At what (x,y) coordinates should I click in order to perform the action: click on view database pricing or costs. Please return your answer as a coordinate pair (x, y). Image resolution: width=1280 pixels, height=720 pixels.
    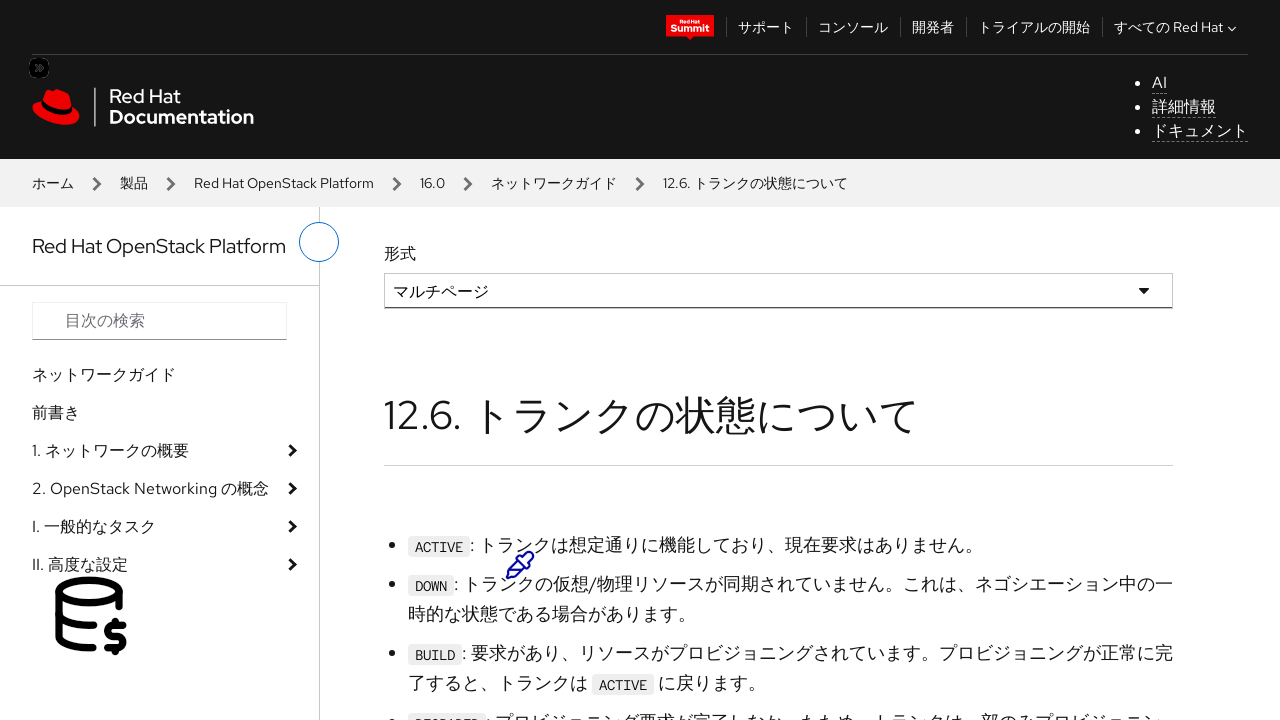
    Looking at the image, I should click on (89, 614).